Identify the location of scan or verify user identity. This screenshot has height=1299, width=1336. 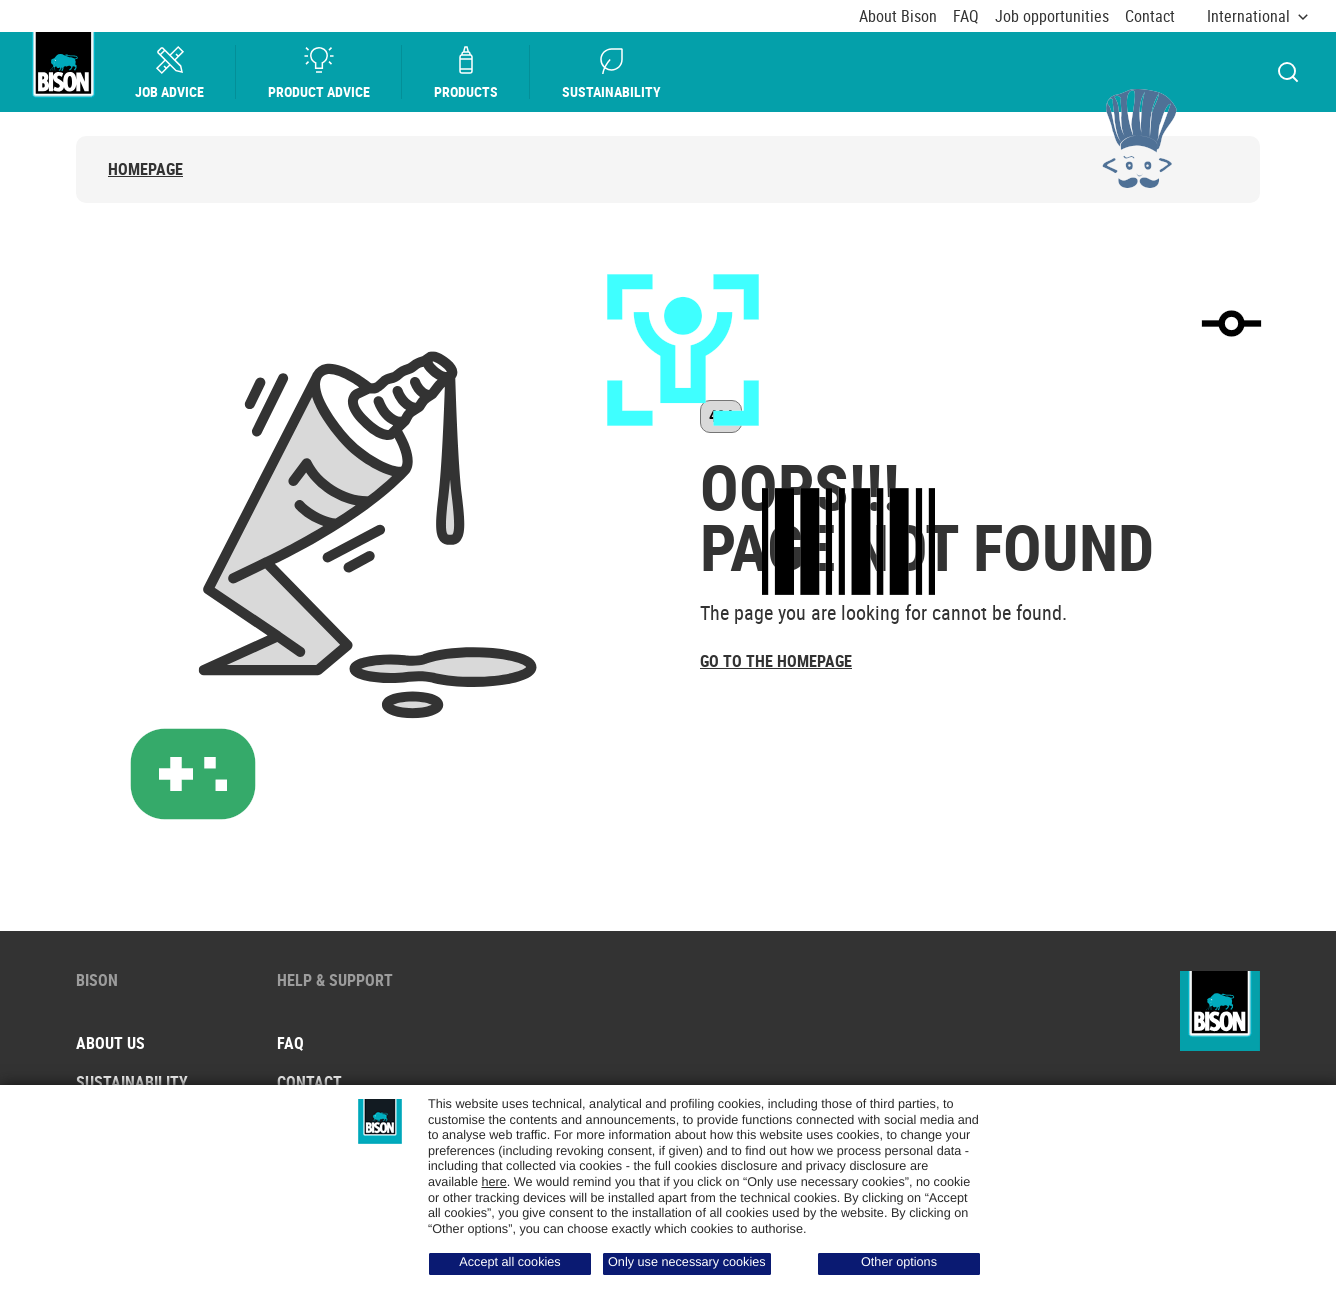
(683, 350).